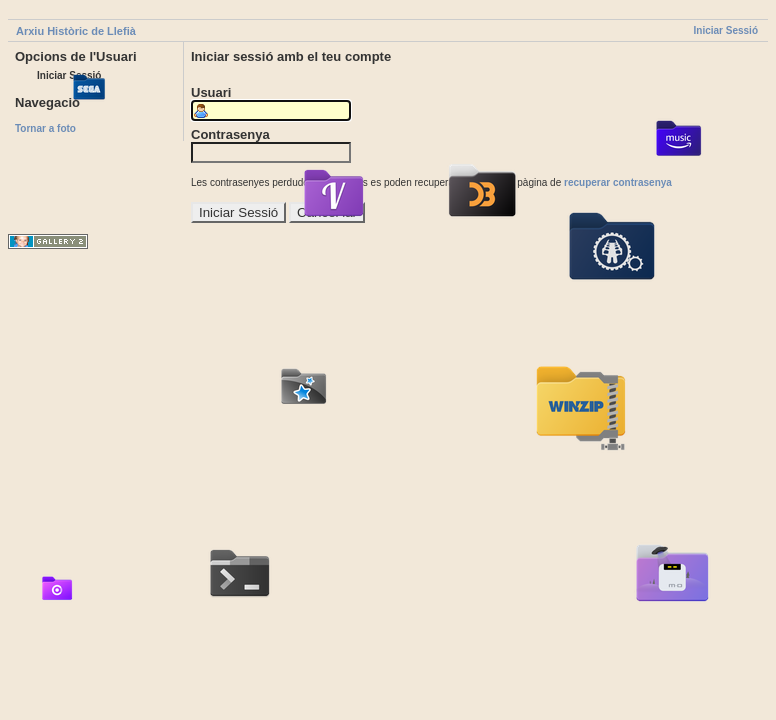 This screenshot has width=776, height=720. I want to click on open wondershare orgcharting project folder, so click(57, 589).